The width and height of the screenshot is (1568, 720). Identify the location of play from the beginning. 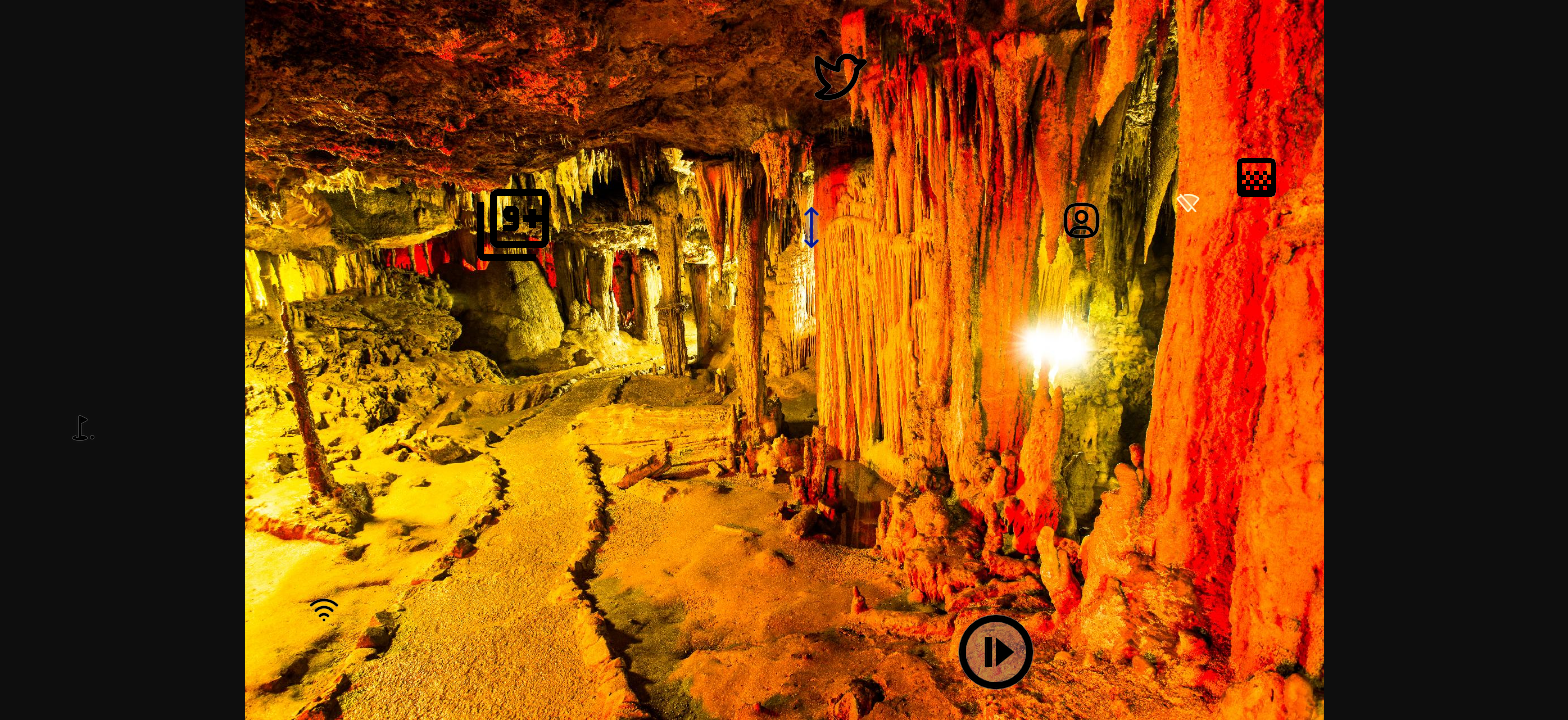
(996, 652).